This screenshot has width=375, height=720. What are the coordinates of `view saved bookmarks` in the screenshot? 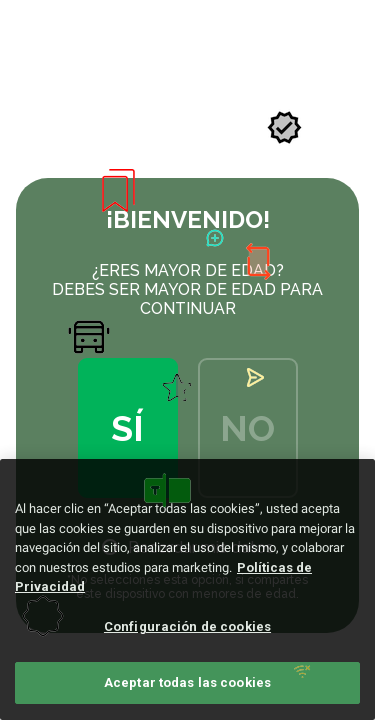 It's located at (118, 190).